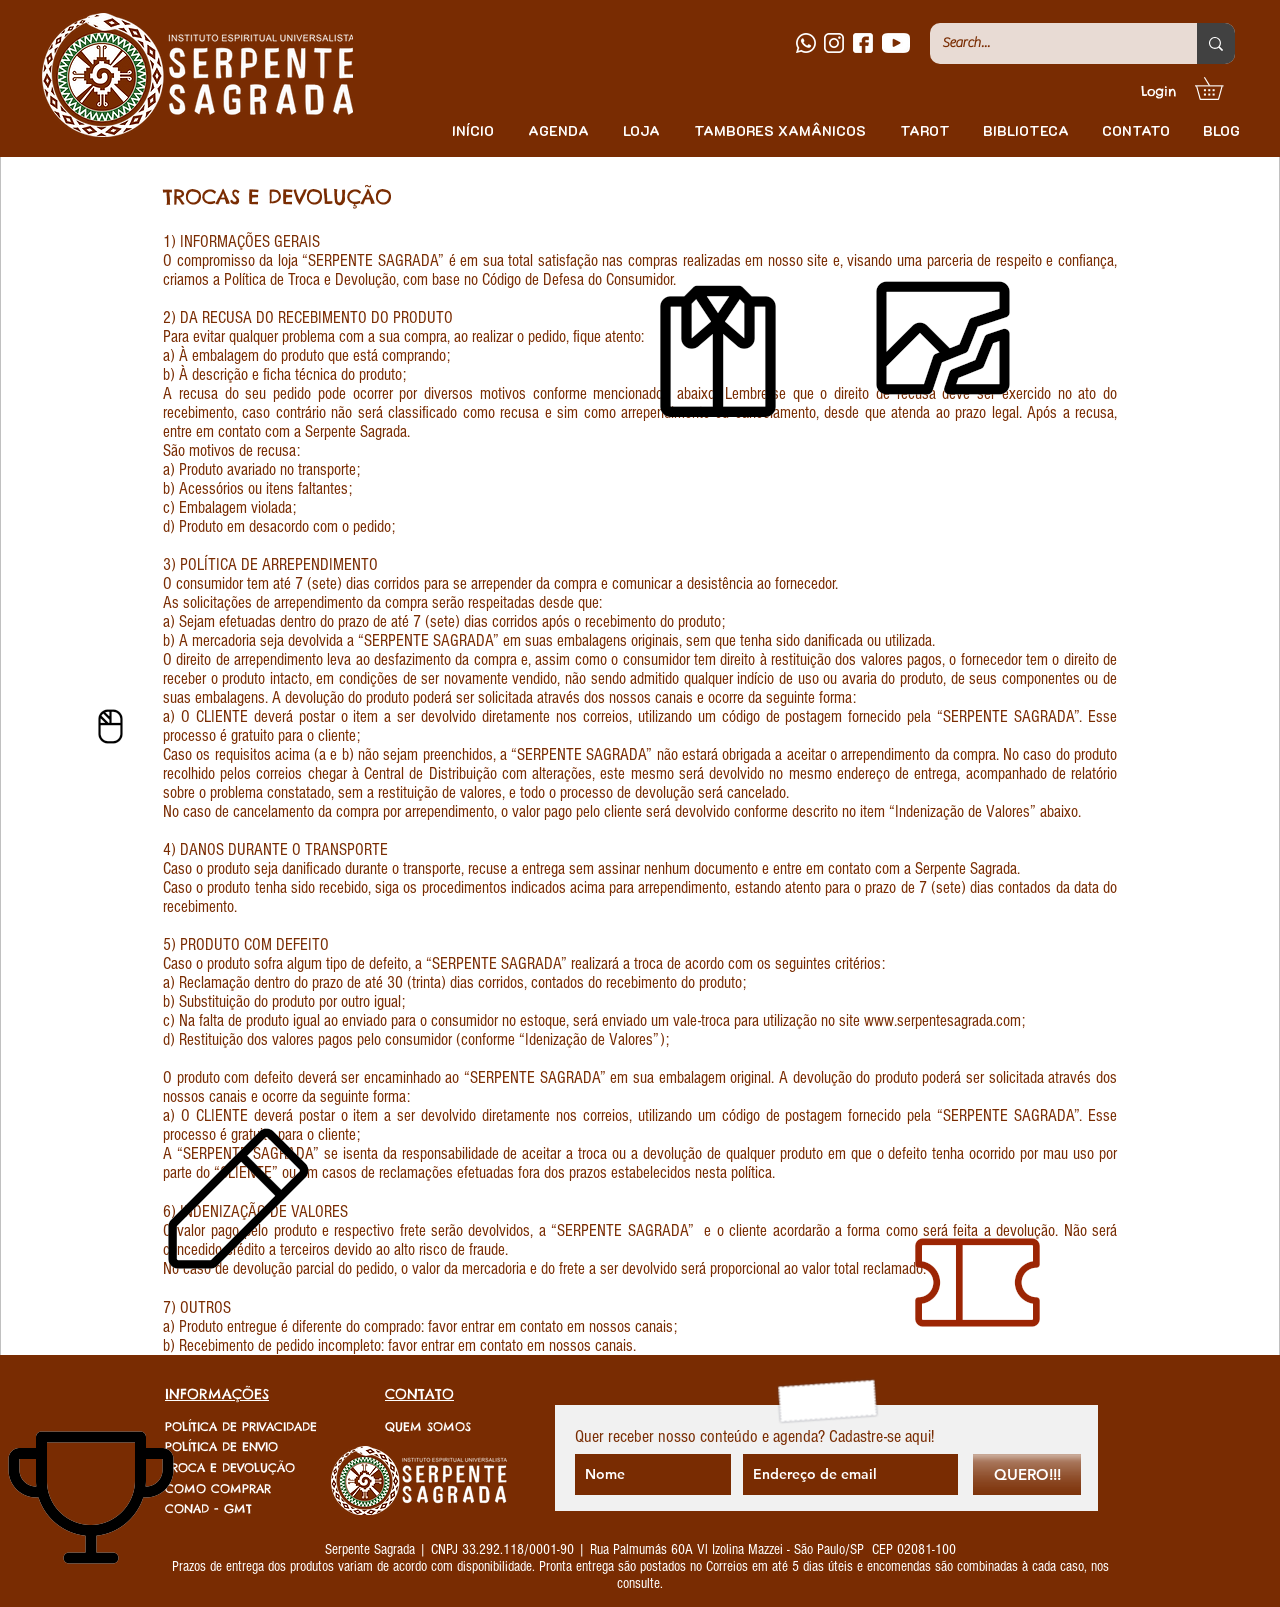 The width and height of the screenshot is (1280, 1607). What do you see at coordinates (977, 1282) in the screenshot?
I see `view your tickets or passes` at bounding box center [977, 1282].